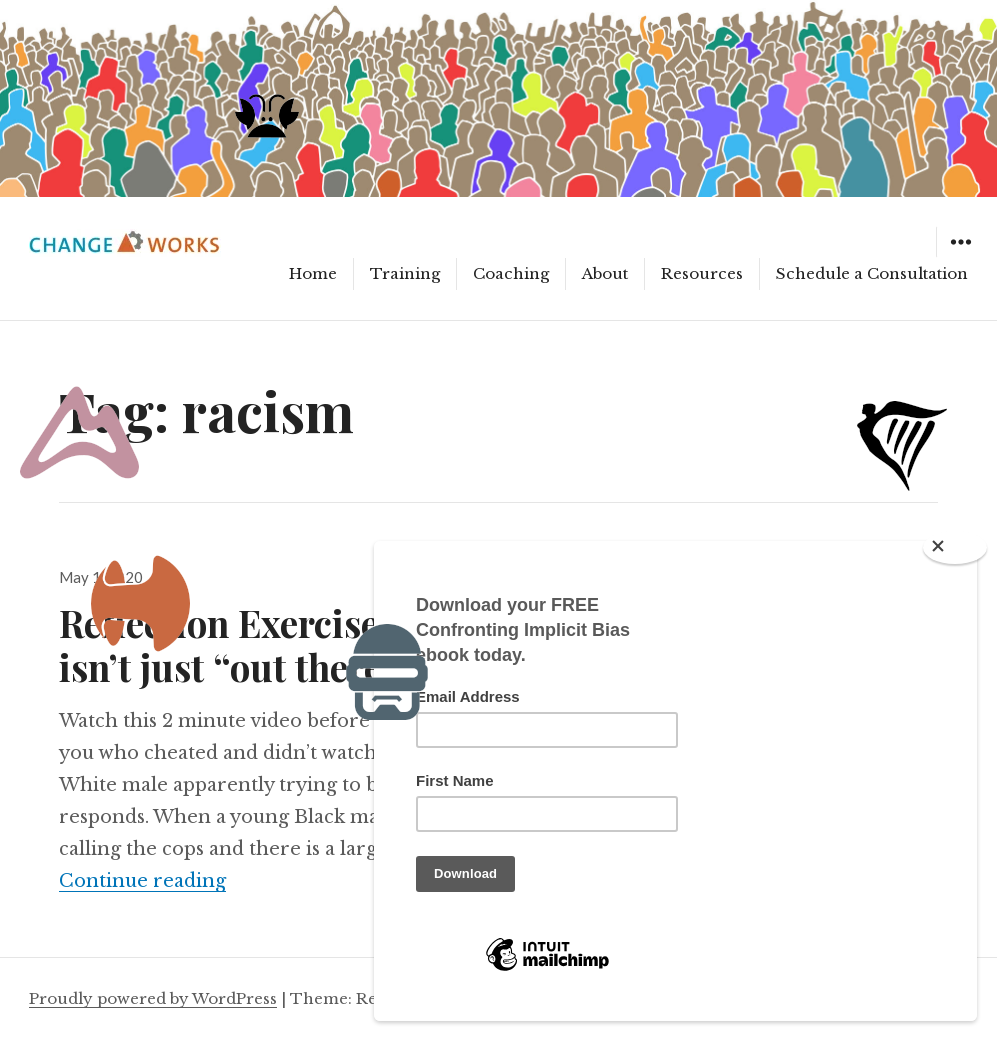  What do you see at coordinates (267, 116) in the screenshot?
I see `open homarr dashboard` at bounding box center [267, 116].